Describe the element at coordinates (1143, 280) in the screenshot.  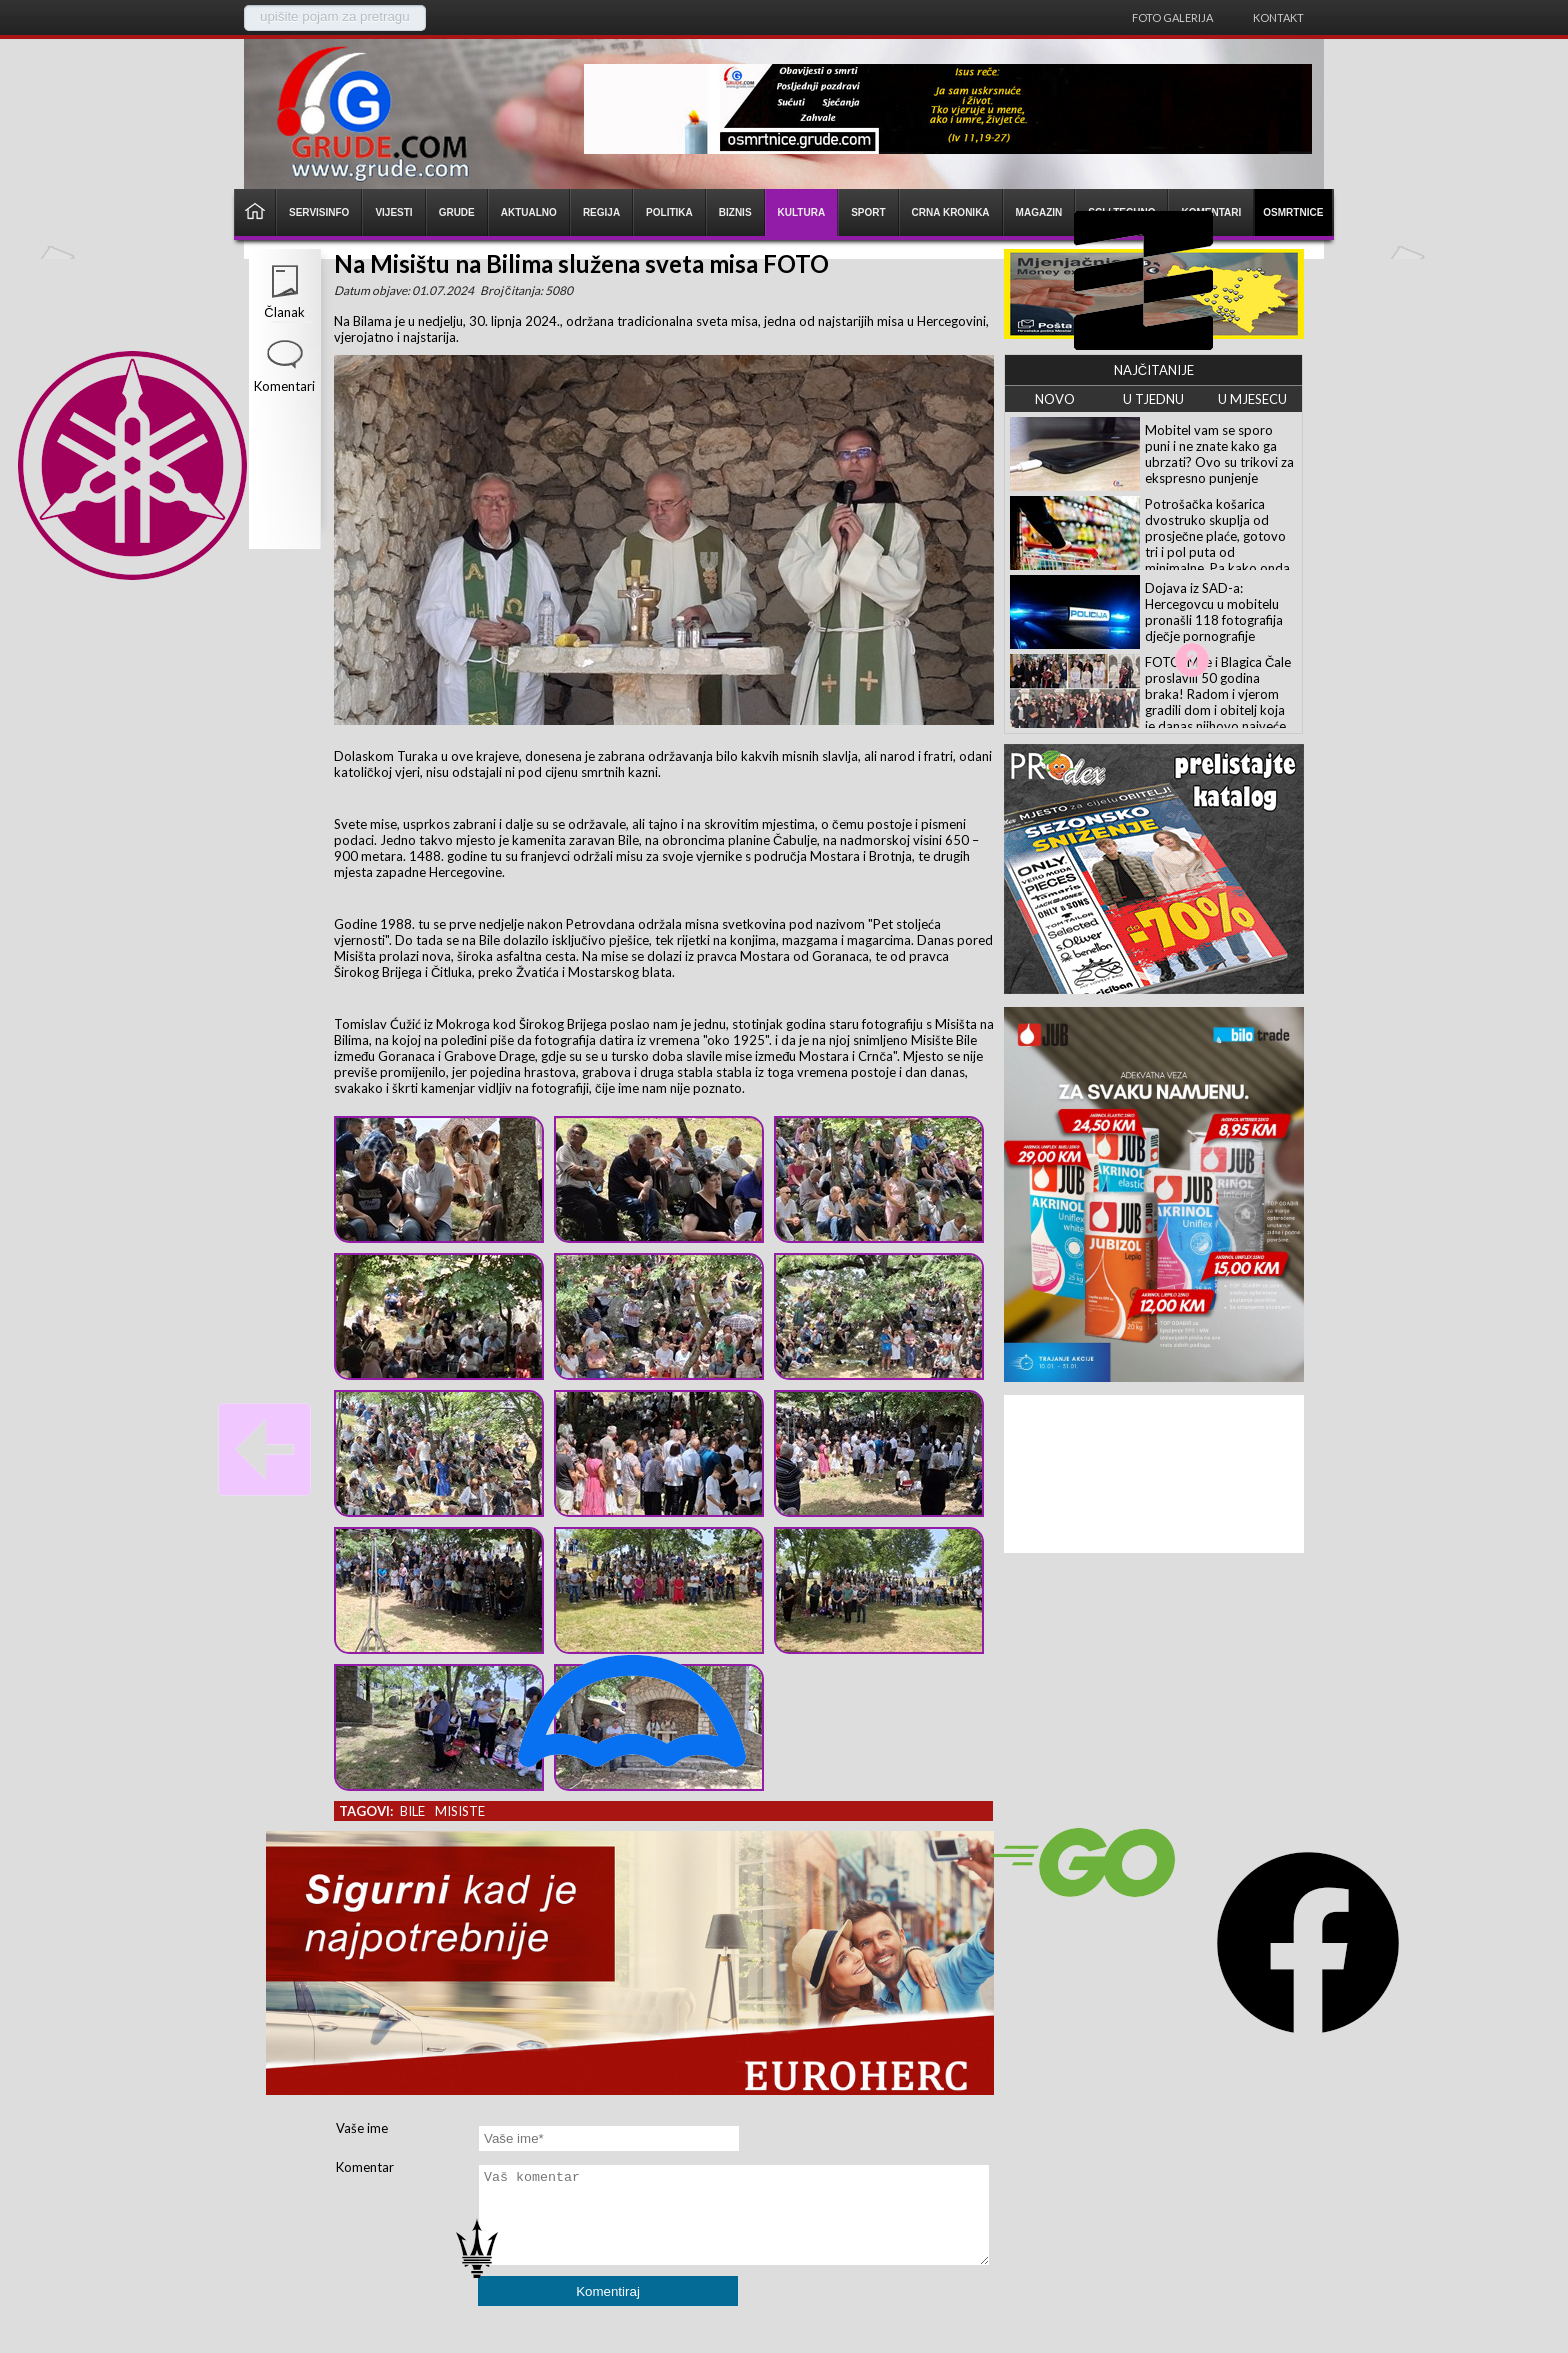
I see `rootsbedrock brand logo` at that location.